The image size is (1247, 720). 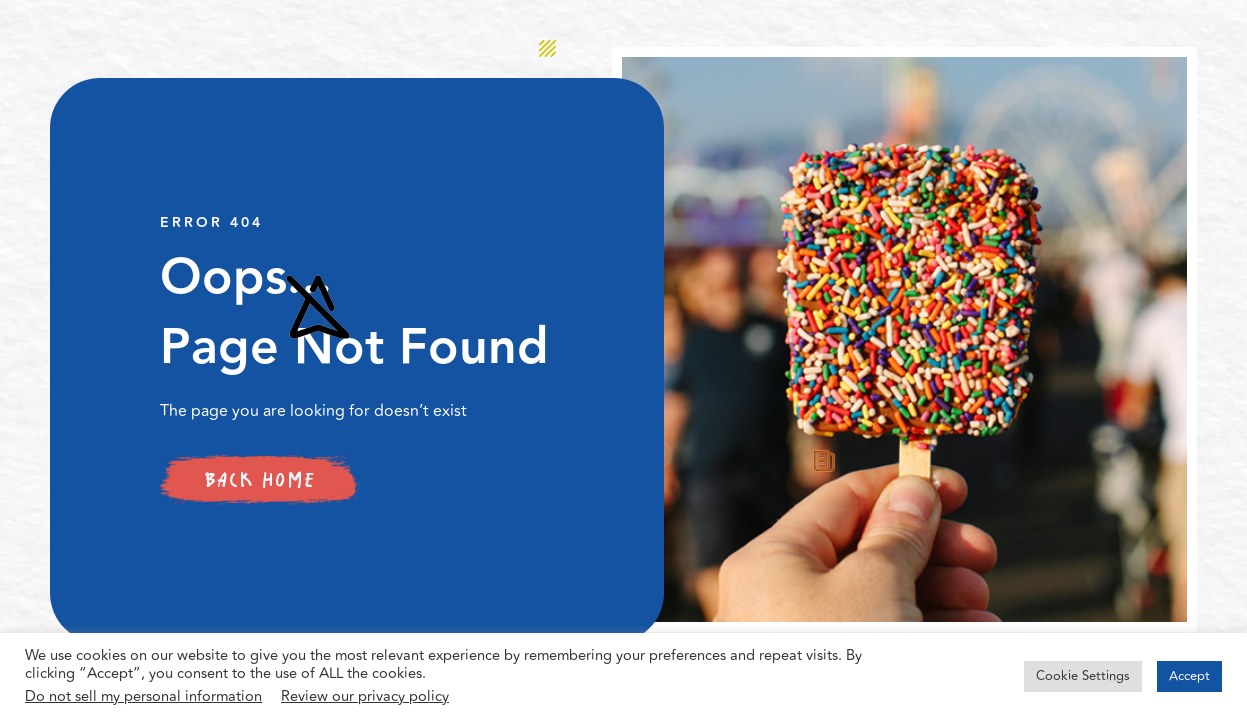 I want to click on navigation or GPS is disabled, so click(x=318, y=307).